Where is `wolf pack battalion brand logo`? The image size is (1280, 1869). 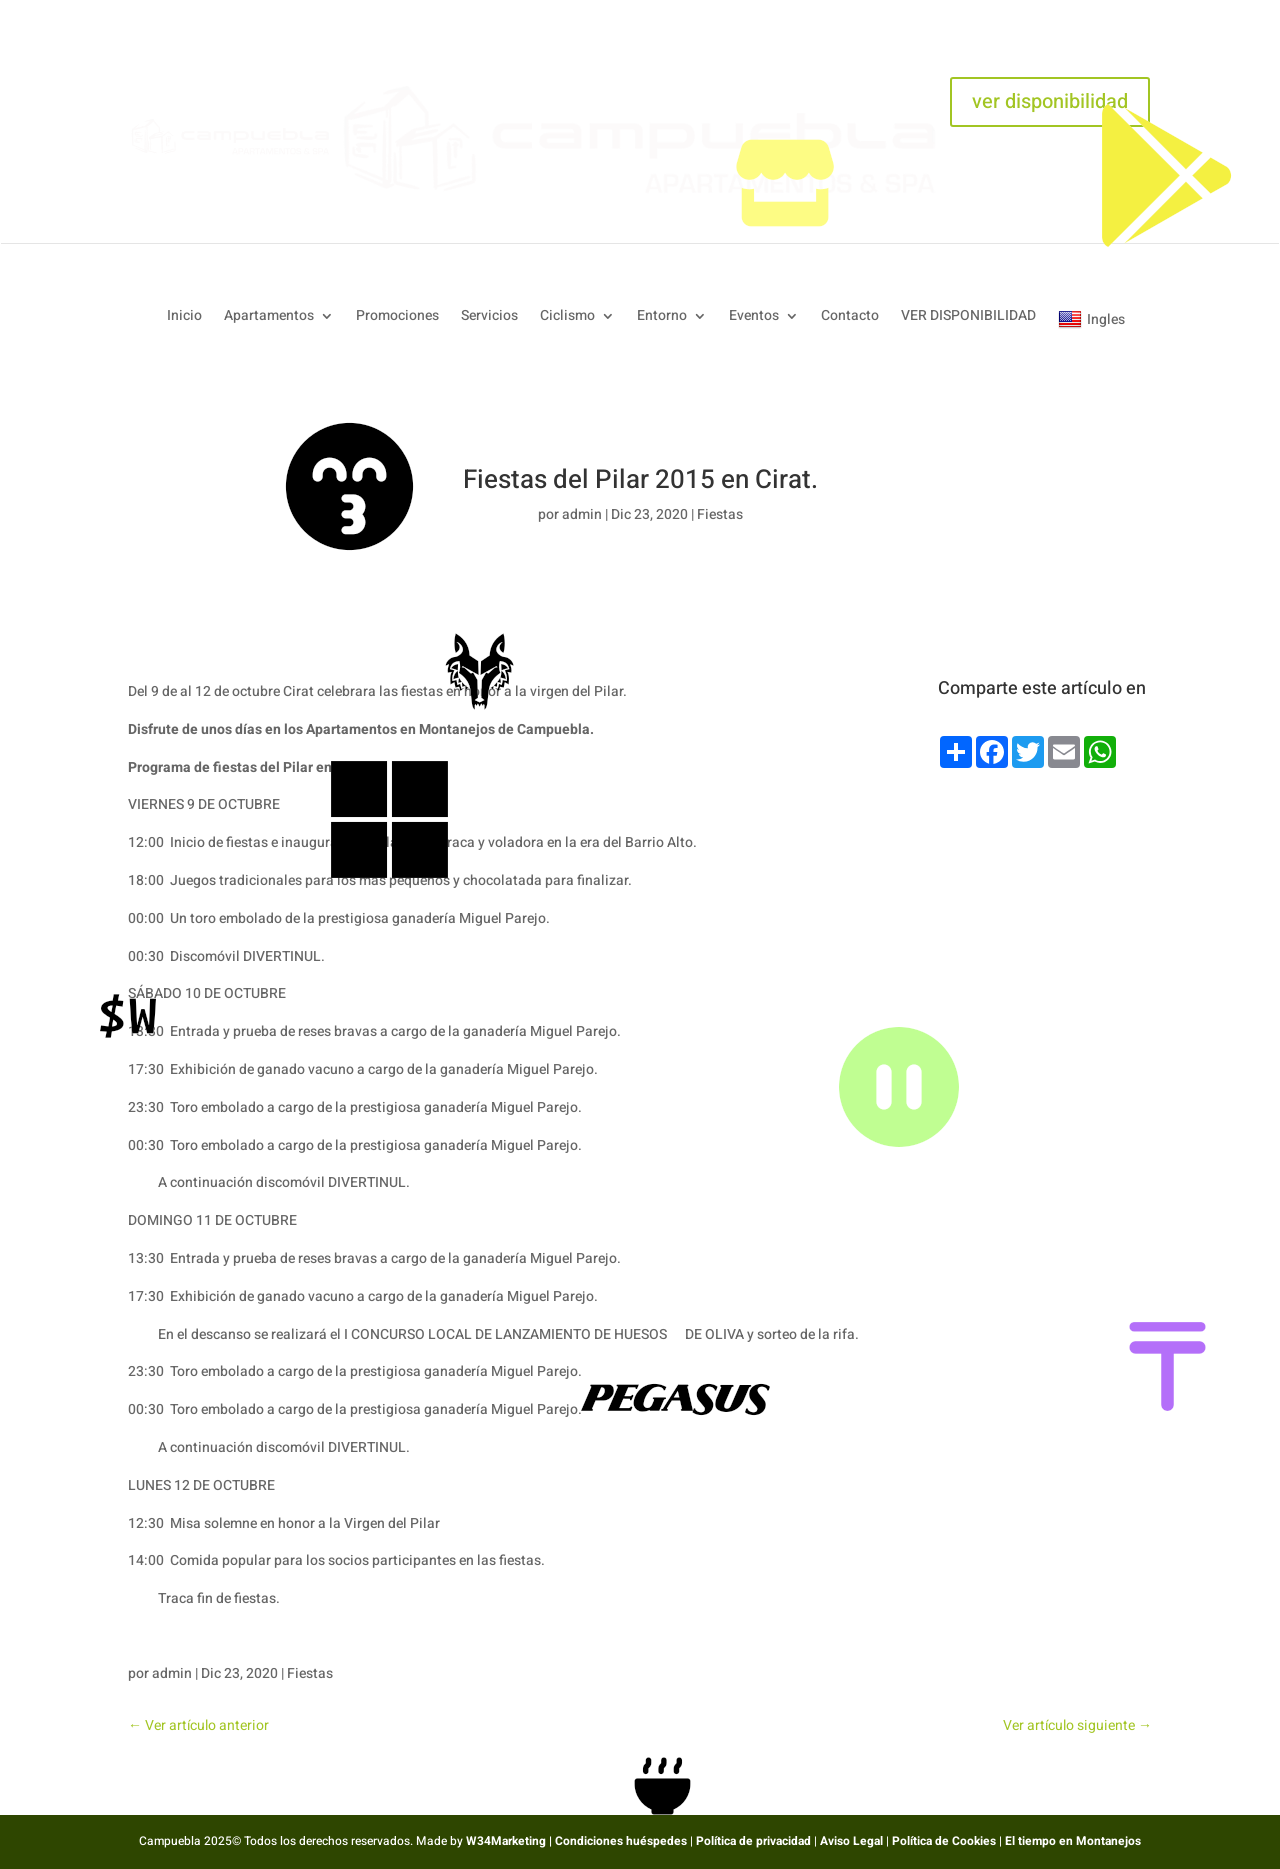 wolf pack battalion brand logo is located at coordinates (479, 671).